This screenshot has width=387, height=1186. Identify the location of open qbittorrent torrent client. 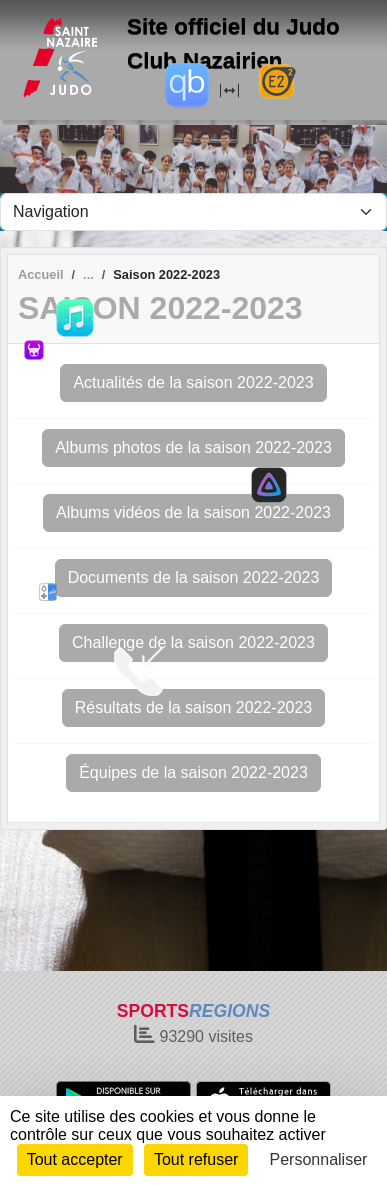
(187, 85).